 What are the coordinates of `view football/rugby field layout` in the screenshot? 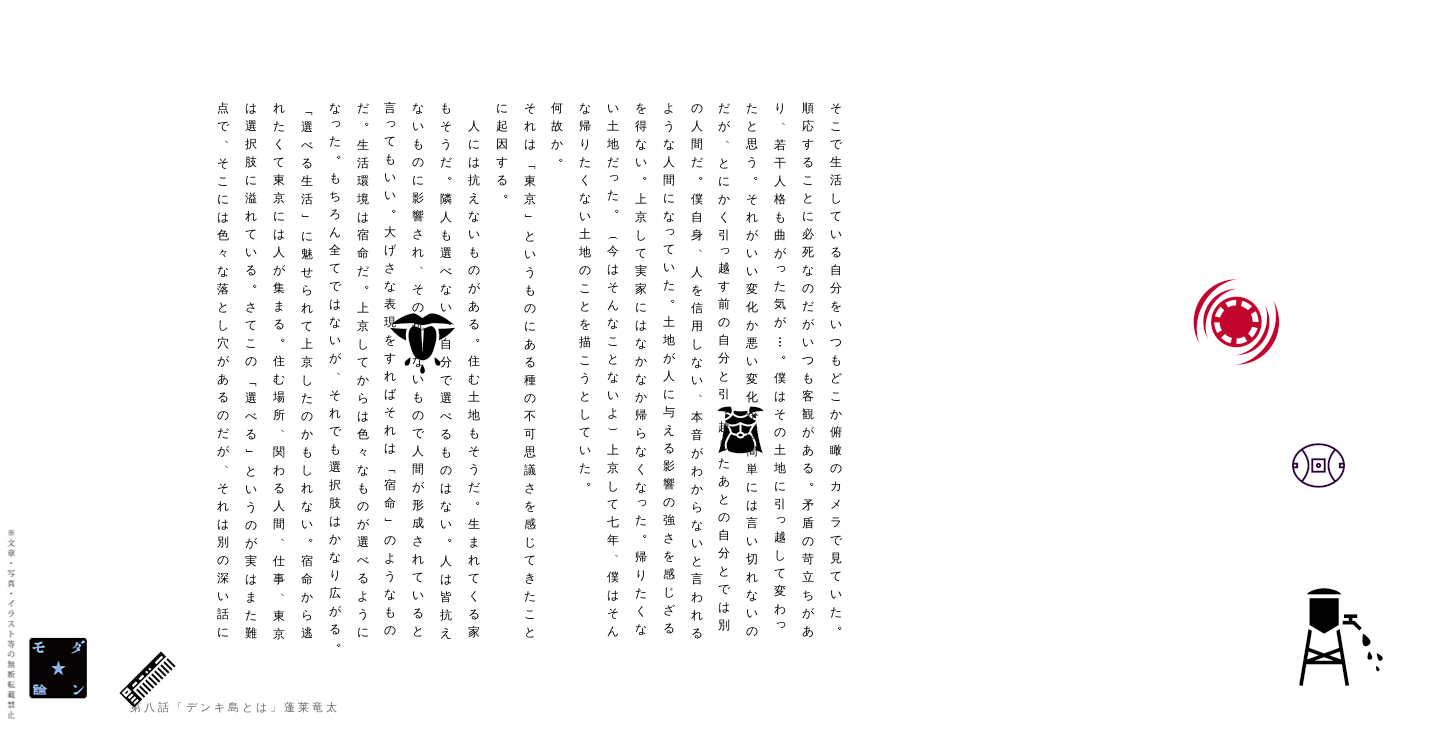 It's located at (1318, 465).